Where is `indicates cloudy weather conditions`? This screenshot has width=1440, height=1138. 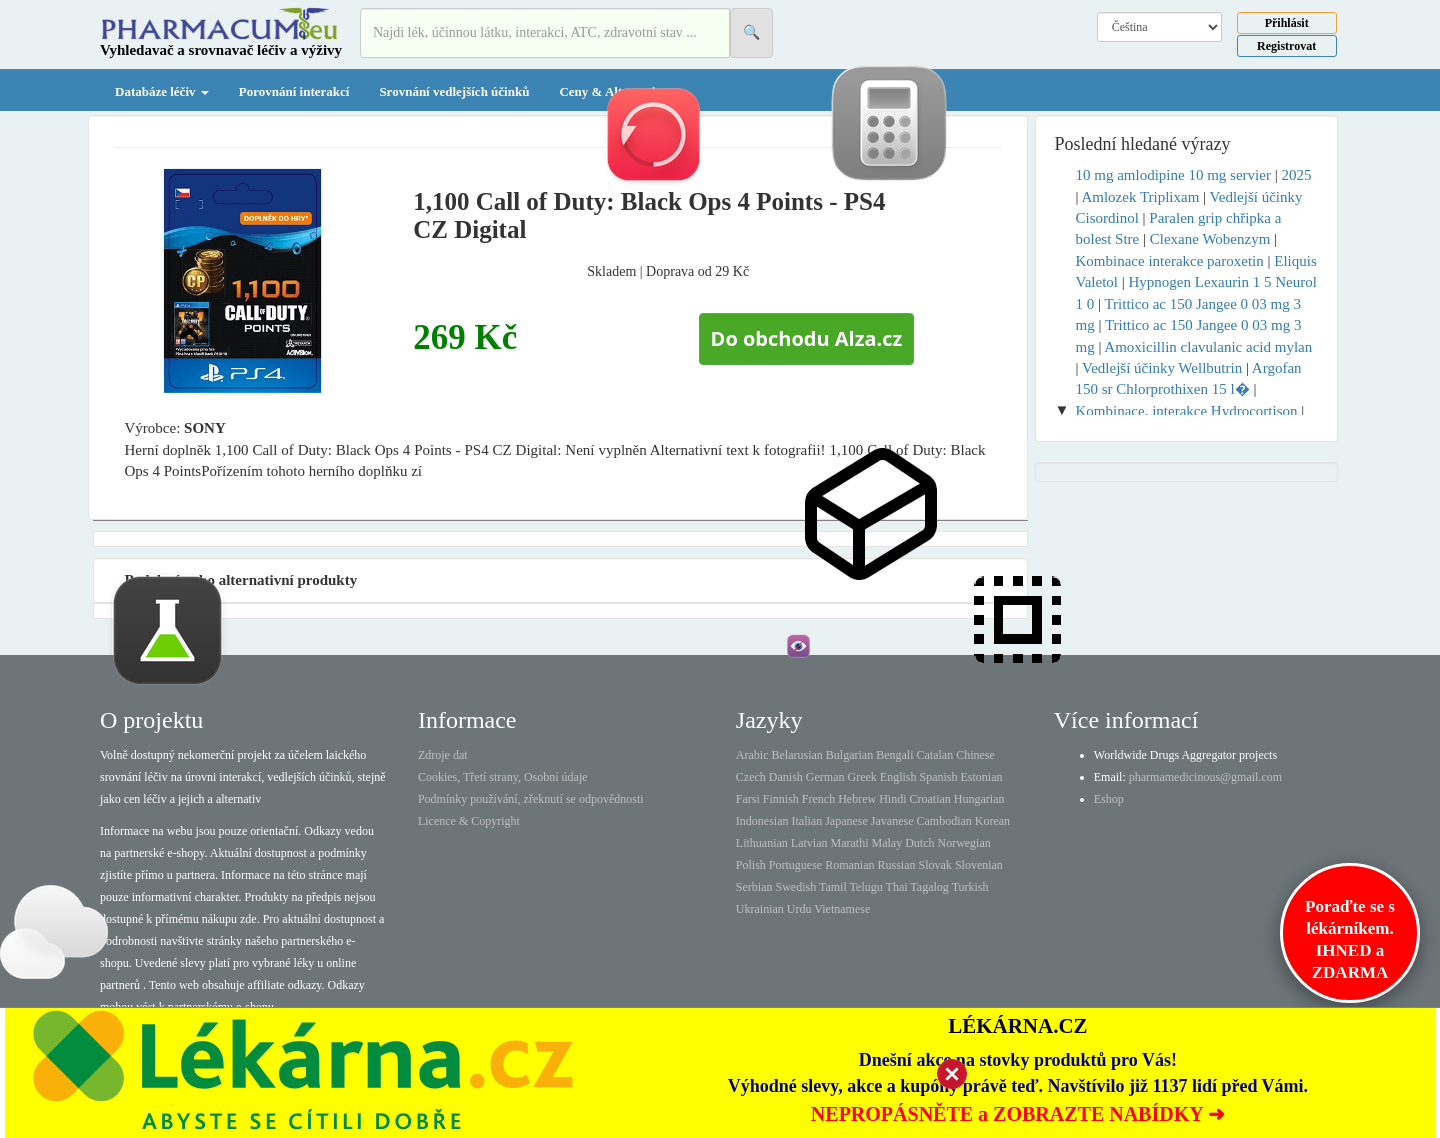 indicates cloudy weather conditions is located at coordinates (54, 932).